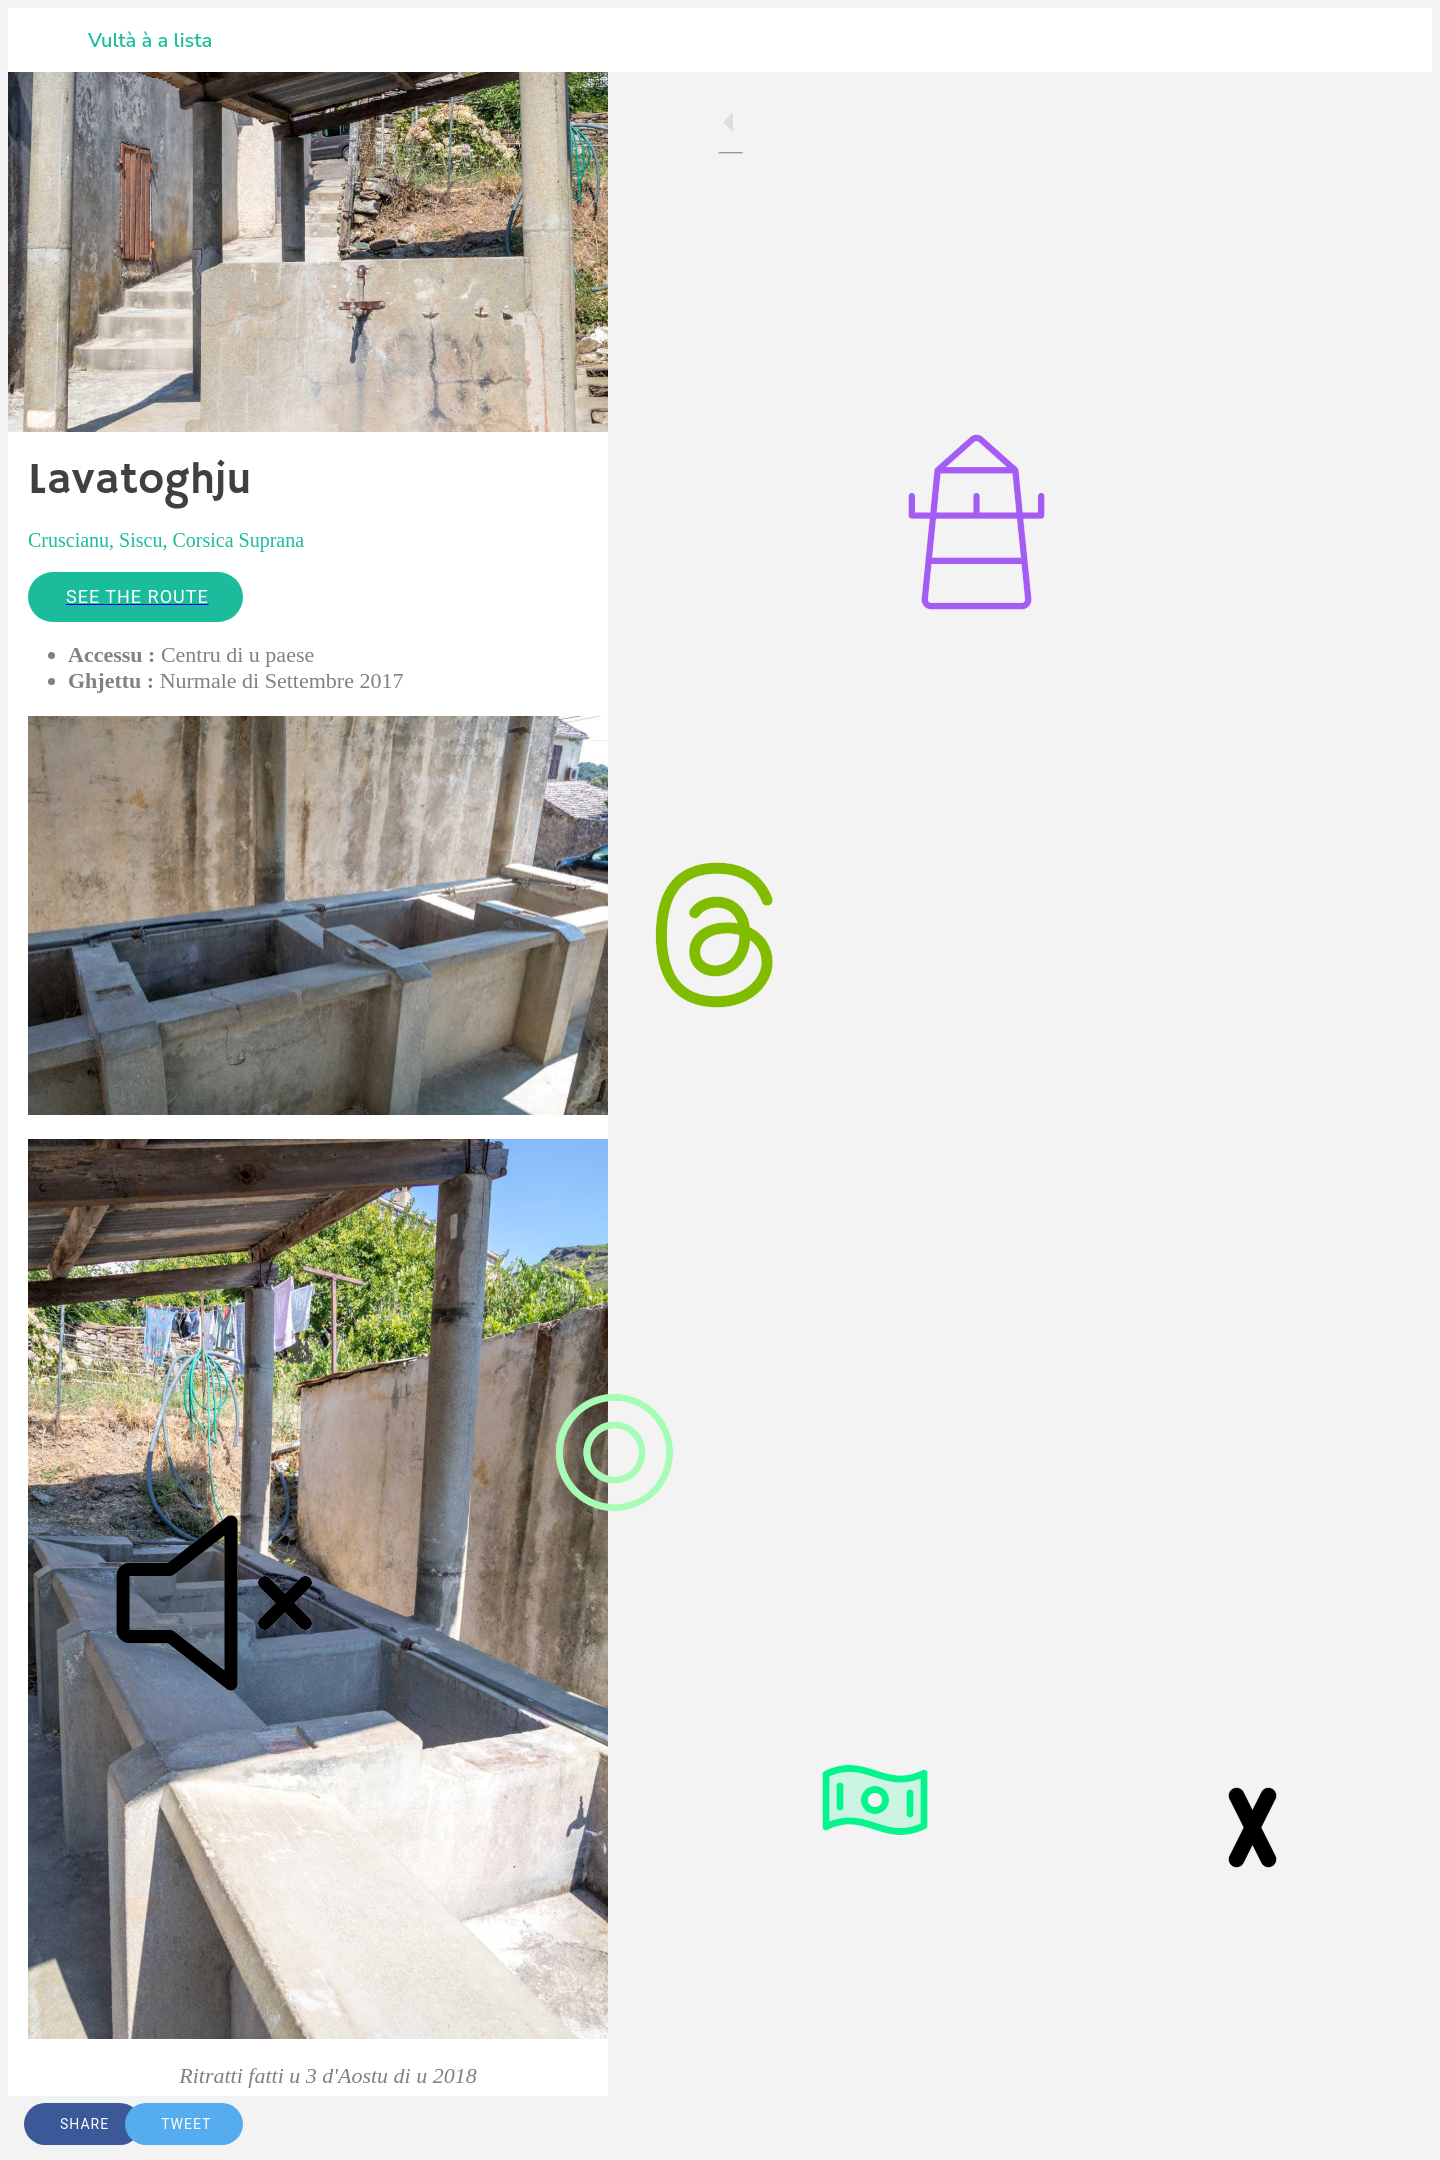  What do you see at coordinates (717, 935) in the screenshot?
I see `open the Threads app` at bounding box center [717, 935].